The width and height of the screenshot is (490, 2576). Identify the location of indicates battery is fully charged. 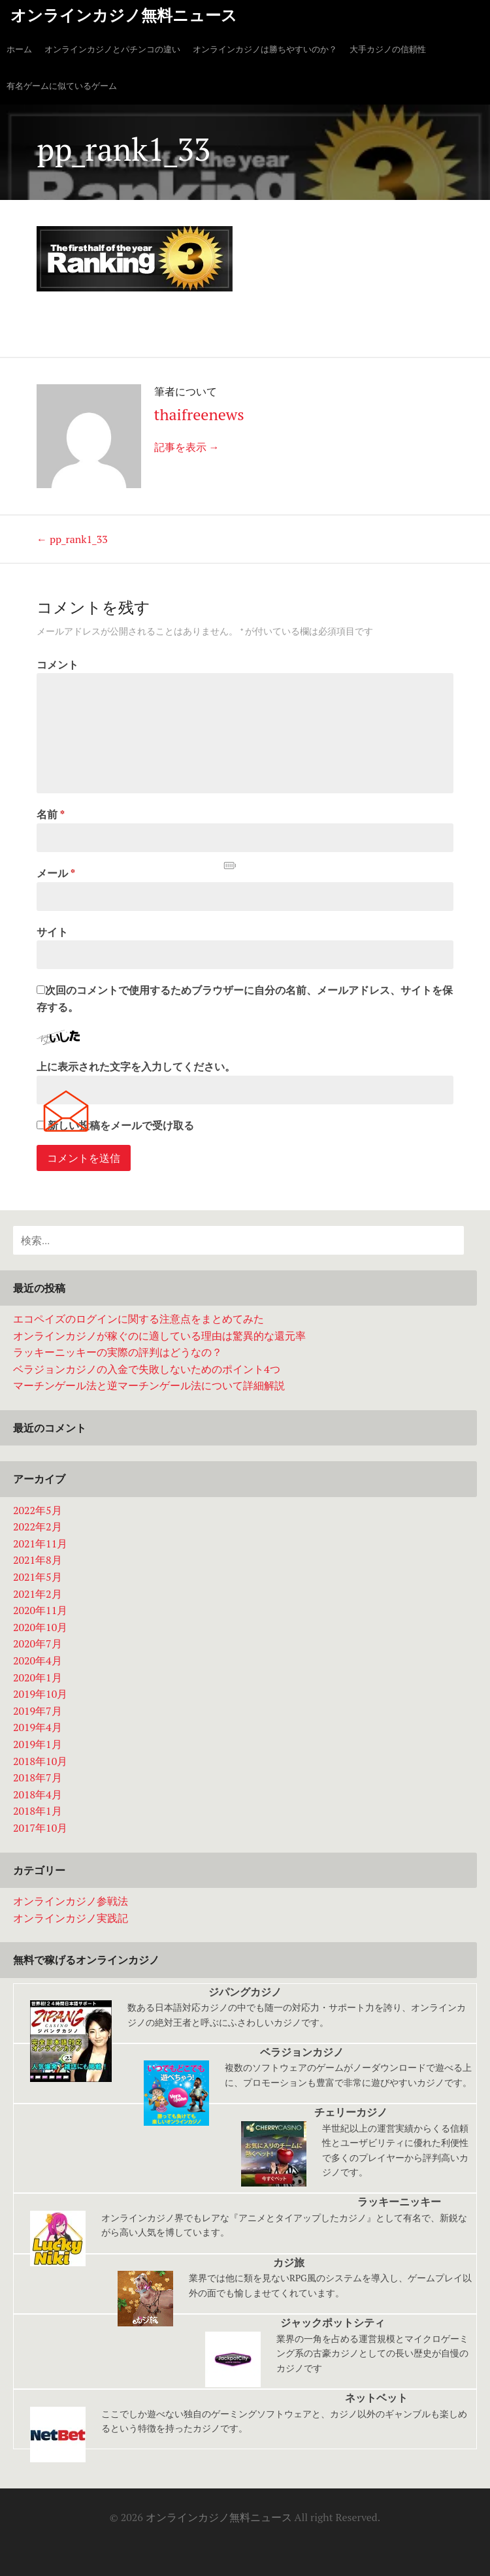
(229, 865).